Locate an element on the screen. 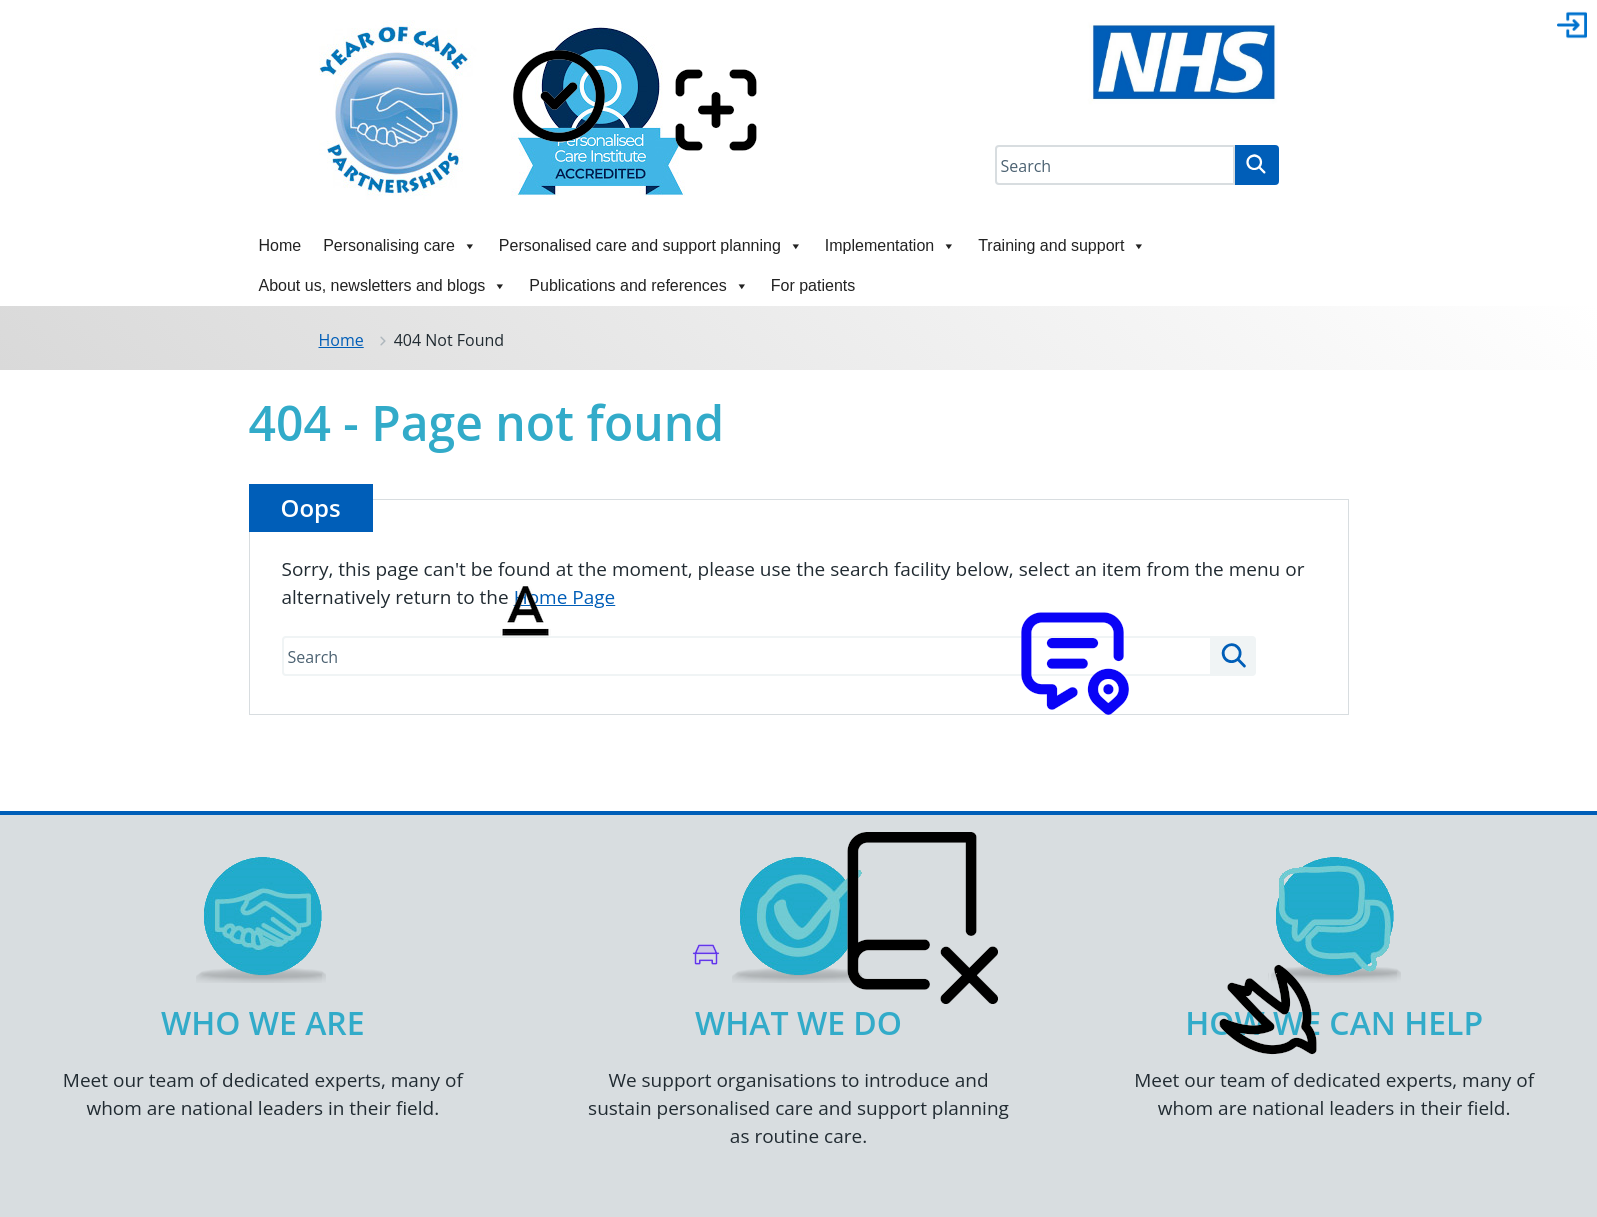 The height and width of the screenshot is (1217, 1597). delete a repository is located at coordinates (912, 918).